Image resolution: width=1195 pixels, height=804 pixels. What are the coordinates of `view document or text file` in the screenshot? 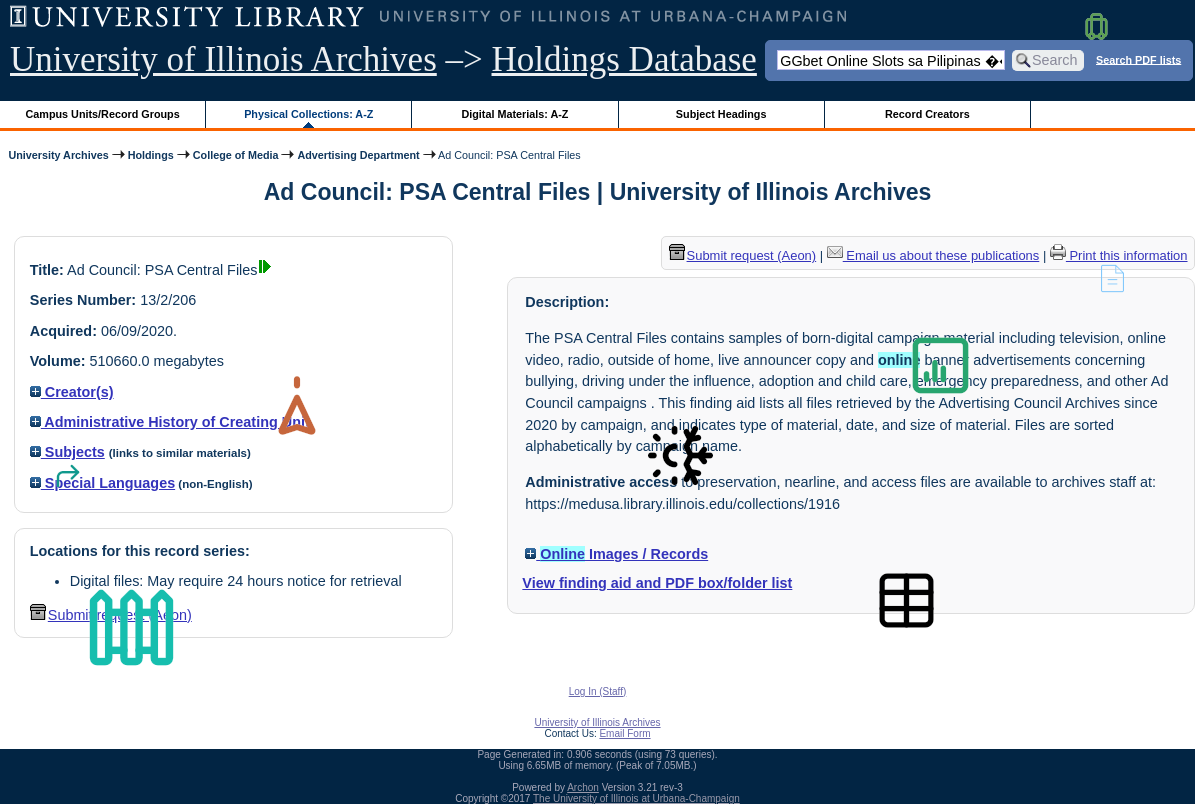 It's located at (1112, 278).